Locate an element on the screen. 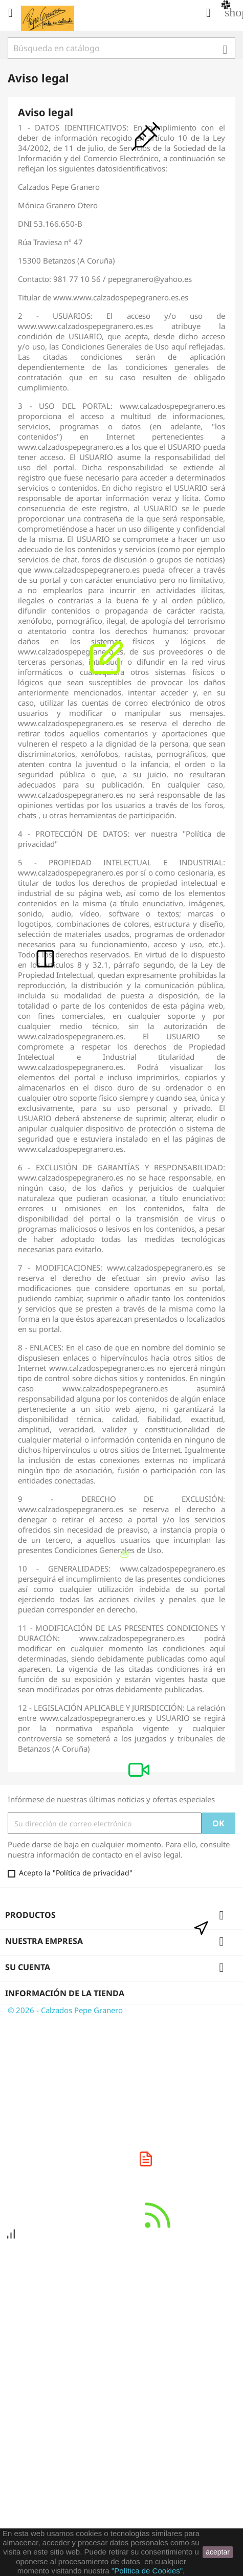  view analytics or statistics is located at coordinates (11, 2234).